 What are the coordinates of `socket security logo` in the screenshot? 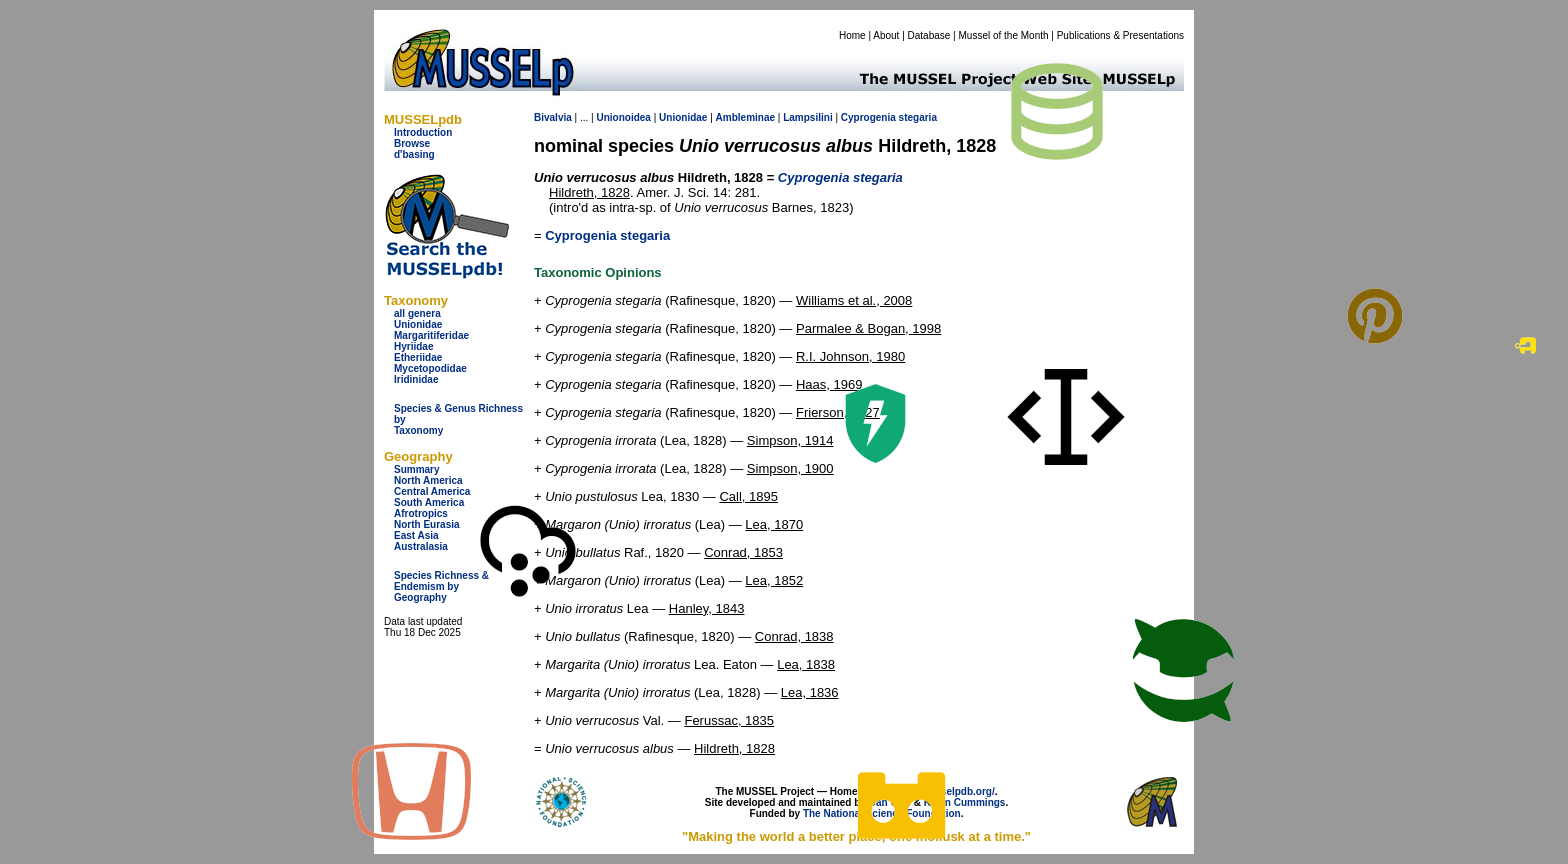 It's located at (875, 423).